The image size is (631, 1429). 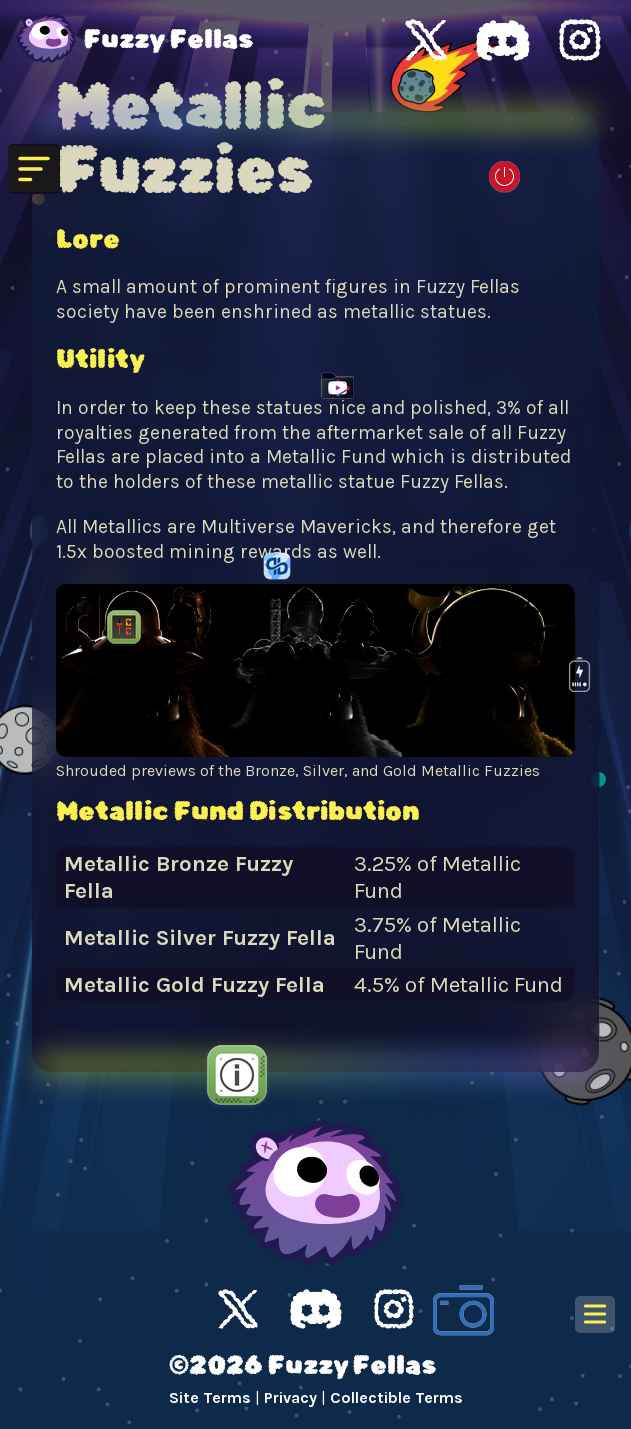 What do you see at coordinates (277, 566) in the screenshot?
I see `launch qutebrowser web browser` at bounding box center [277, 566].